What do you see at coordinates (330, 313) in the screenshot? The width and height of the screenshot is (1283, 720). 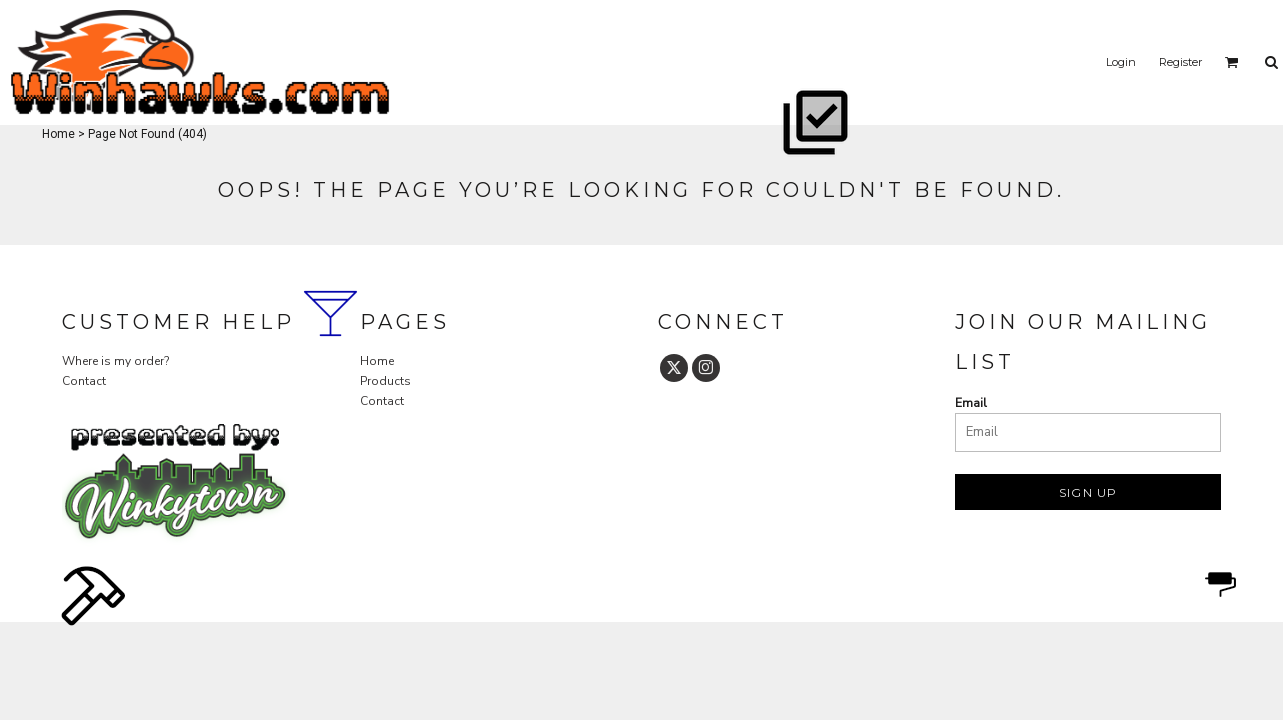 I see `browse cocktail or drink recipes` at bounding box center [330, 313].